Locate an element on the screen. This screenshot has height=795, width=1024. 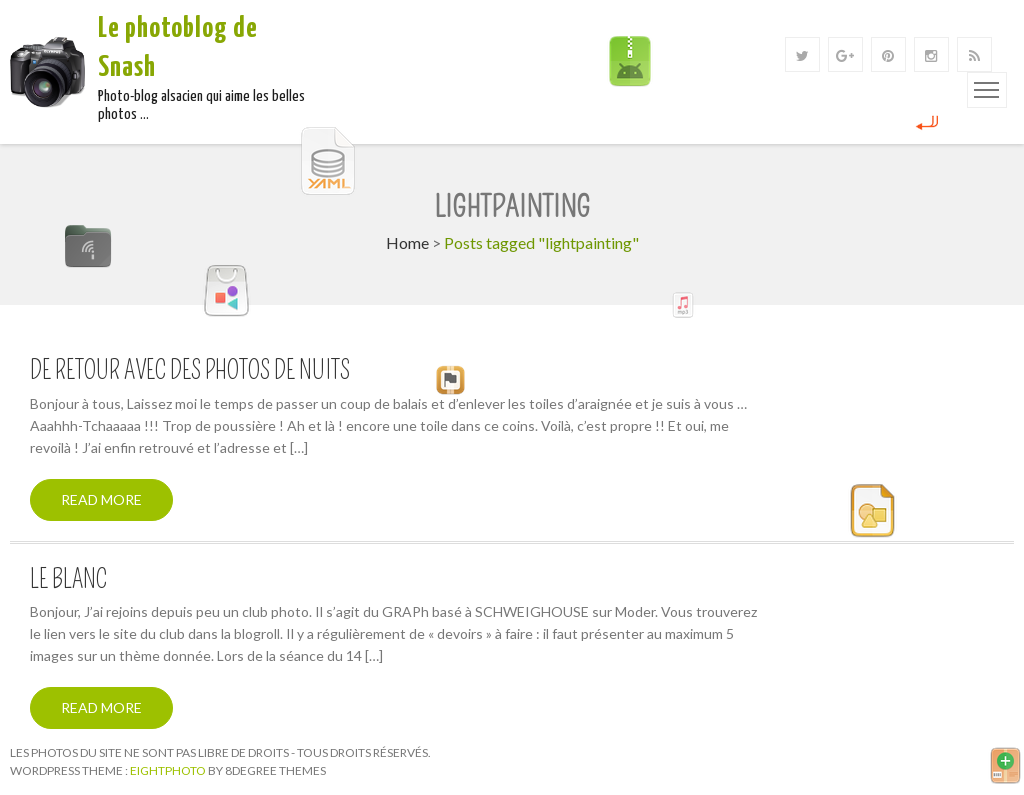
open insync cloud sync folder is located at coordinates (88, 246).